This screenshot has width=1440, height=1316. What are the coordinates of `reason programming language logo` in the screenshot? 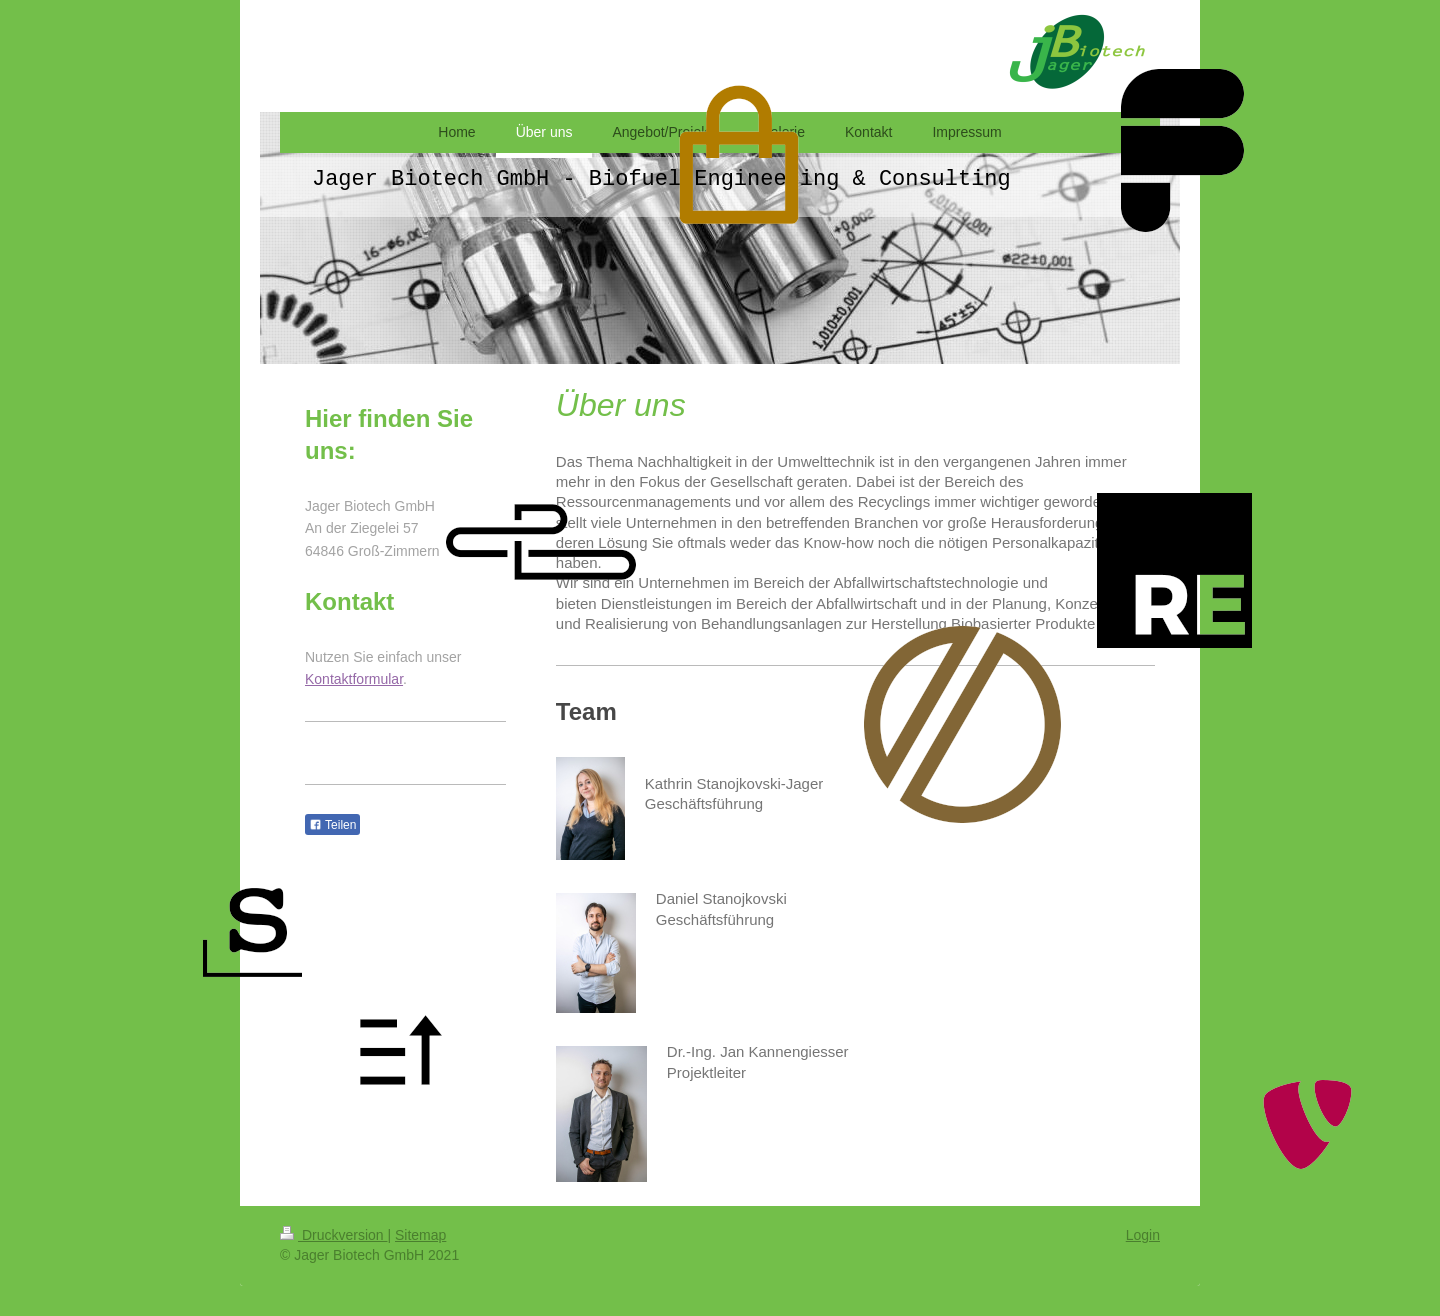 It's located at (1174, 570).